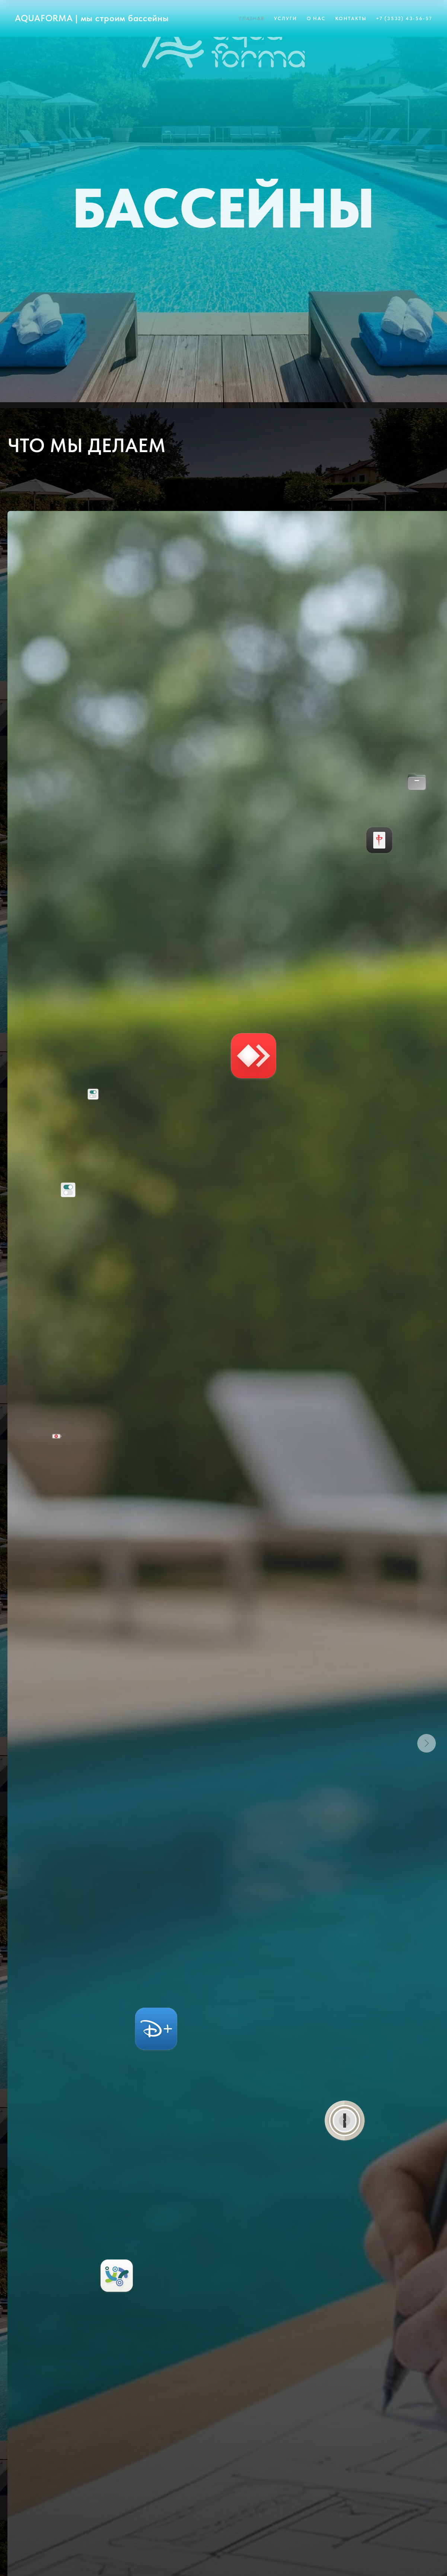 The height and width of the screenshot is (2576, 447). Describe the element at coordinates (379, 840) in the screenshot. I see `launch gnome mahjongg tile matching game` at that location.